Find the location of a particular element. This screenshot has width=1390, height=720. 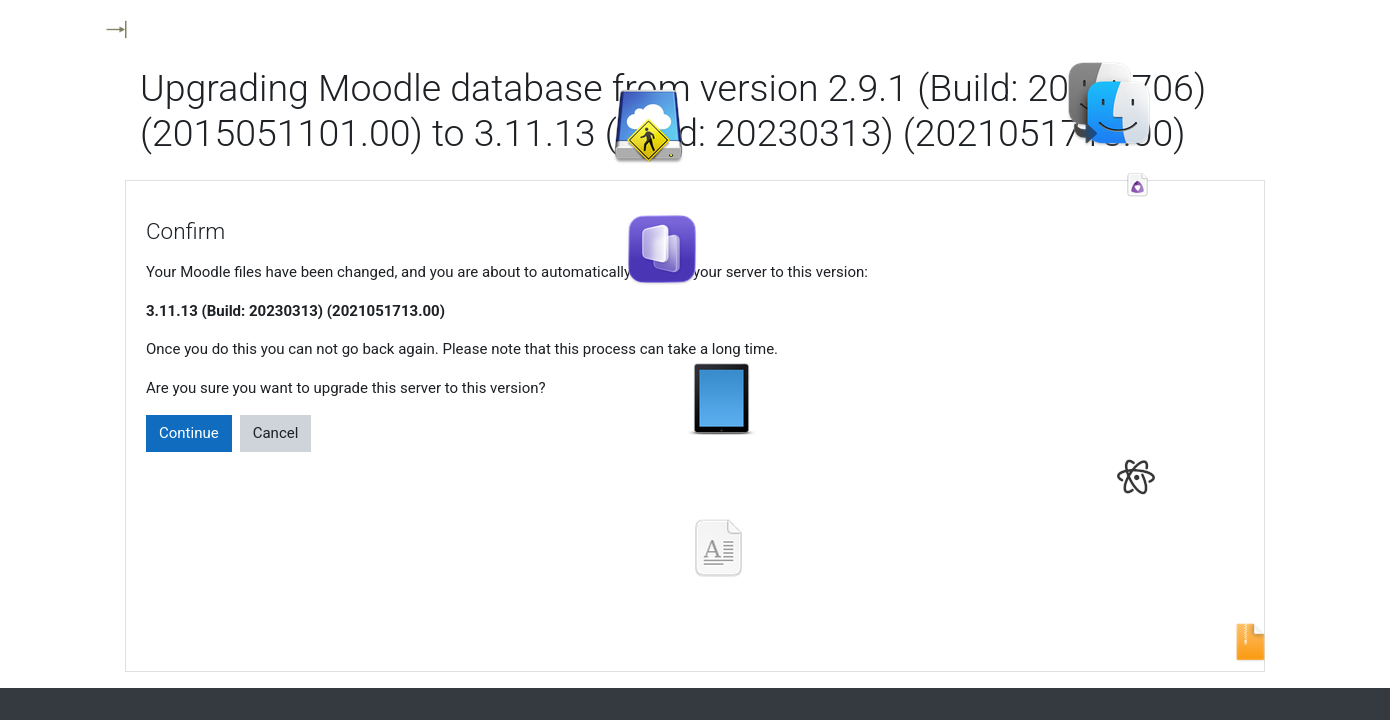

indicates a connected iPad device is located at coordinates (721, 398).